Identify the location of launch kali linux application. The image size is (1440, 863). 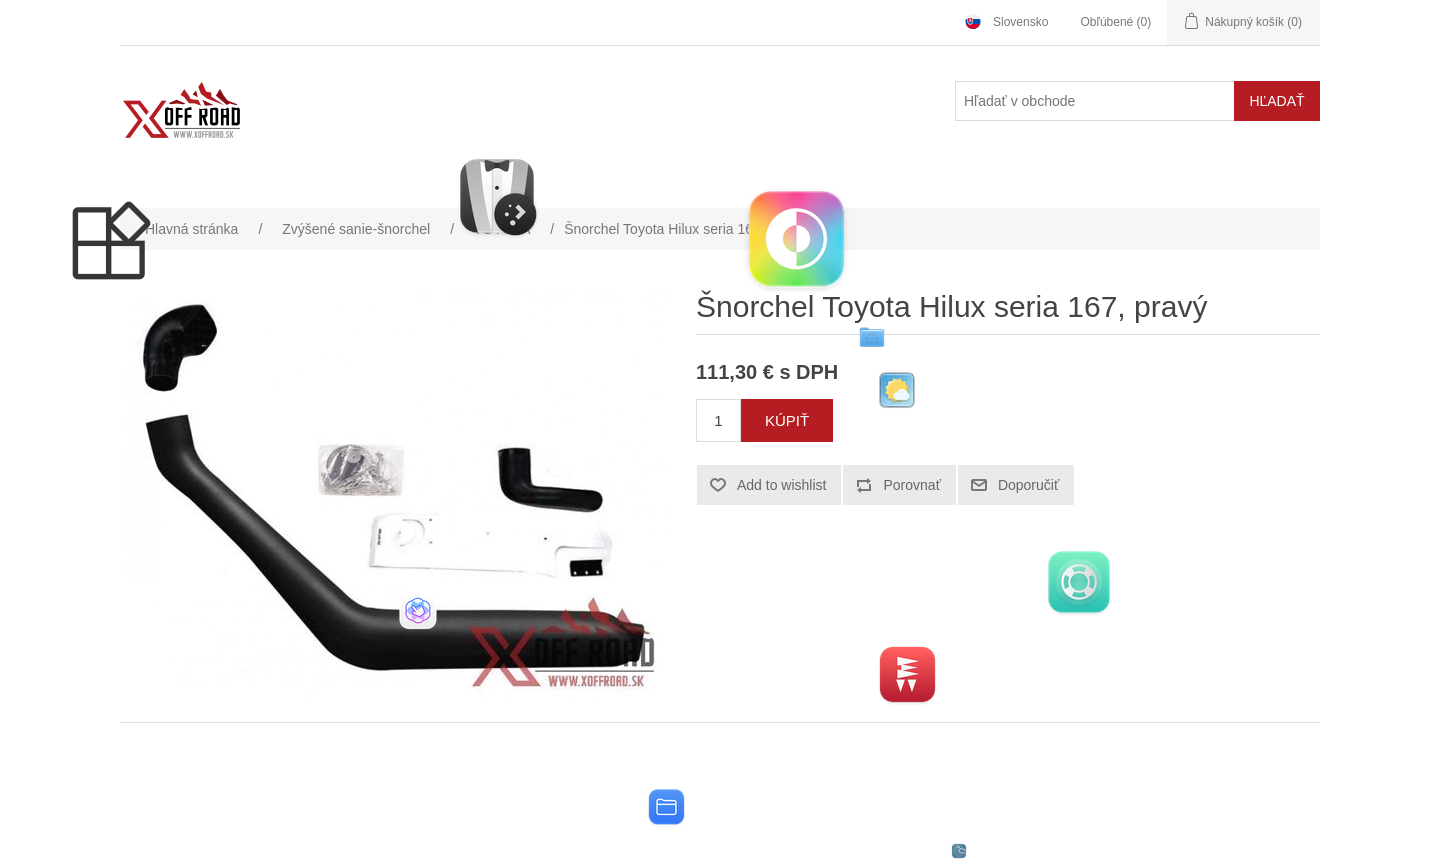
(959, 851).